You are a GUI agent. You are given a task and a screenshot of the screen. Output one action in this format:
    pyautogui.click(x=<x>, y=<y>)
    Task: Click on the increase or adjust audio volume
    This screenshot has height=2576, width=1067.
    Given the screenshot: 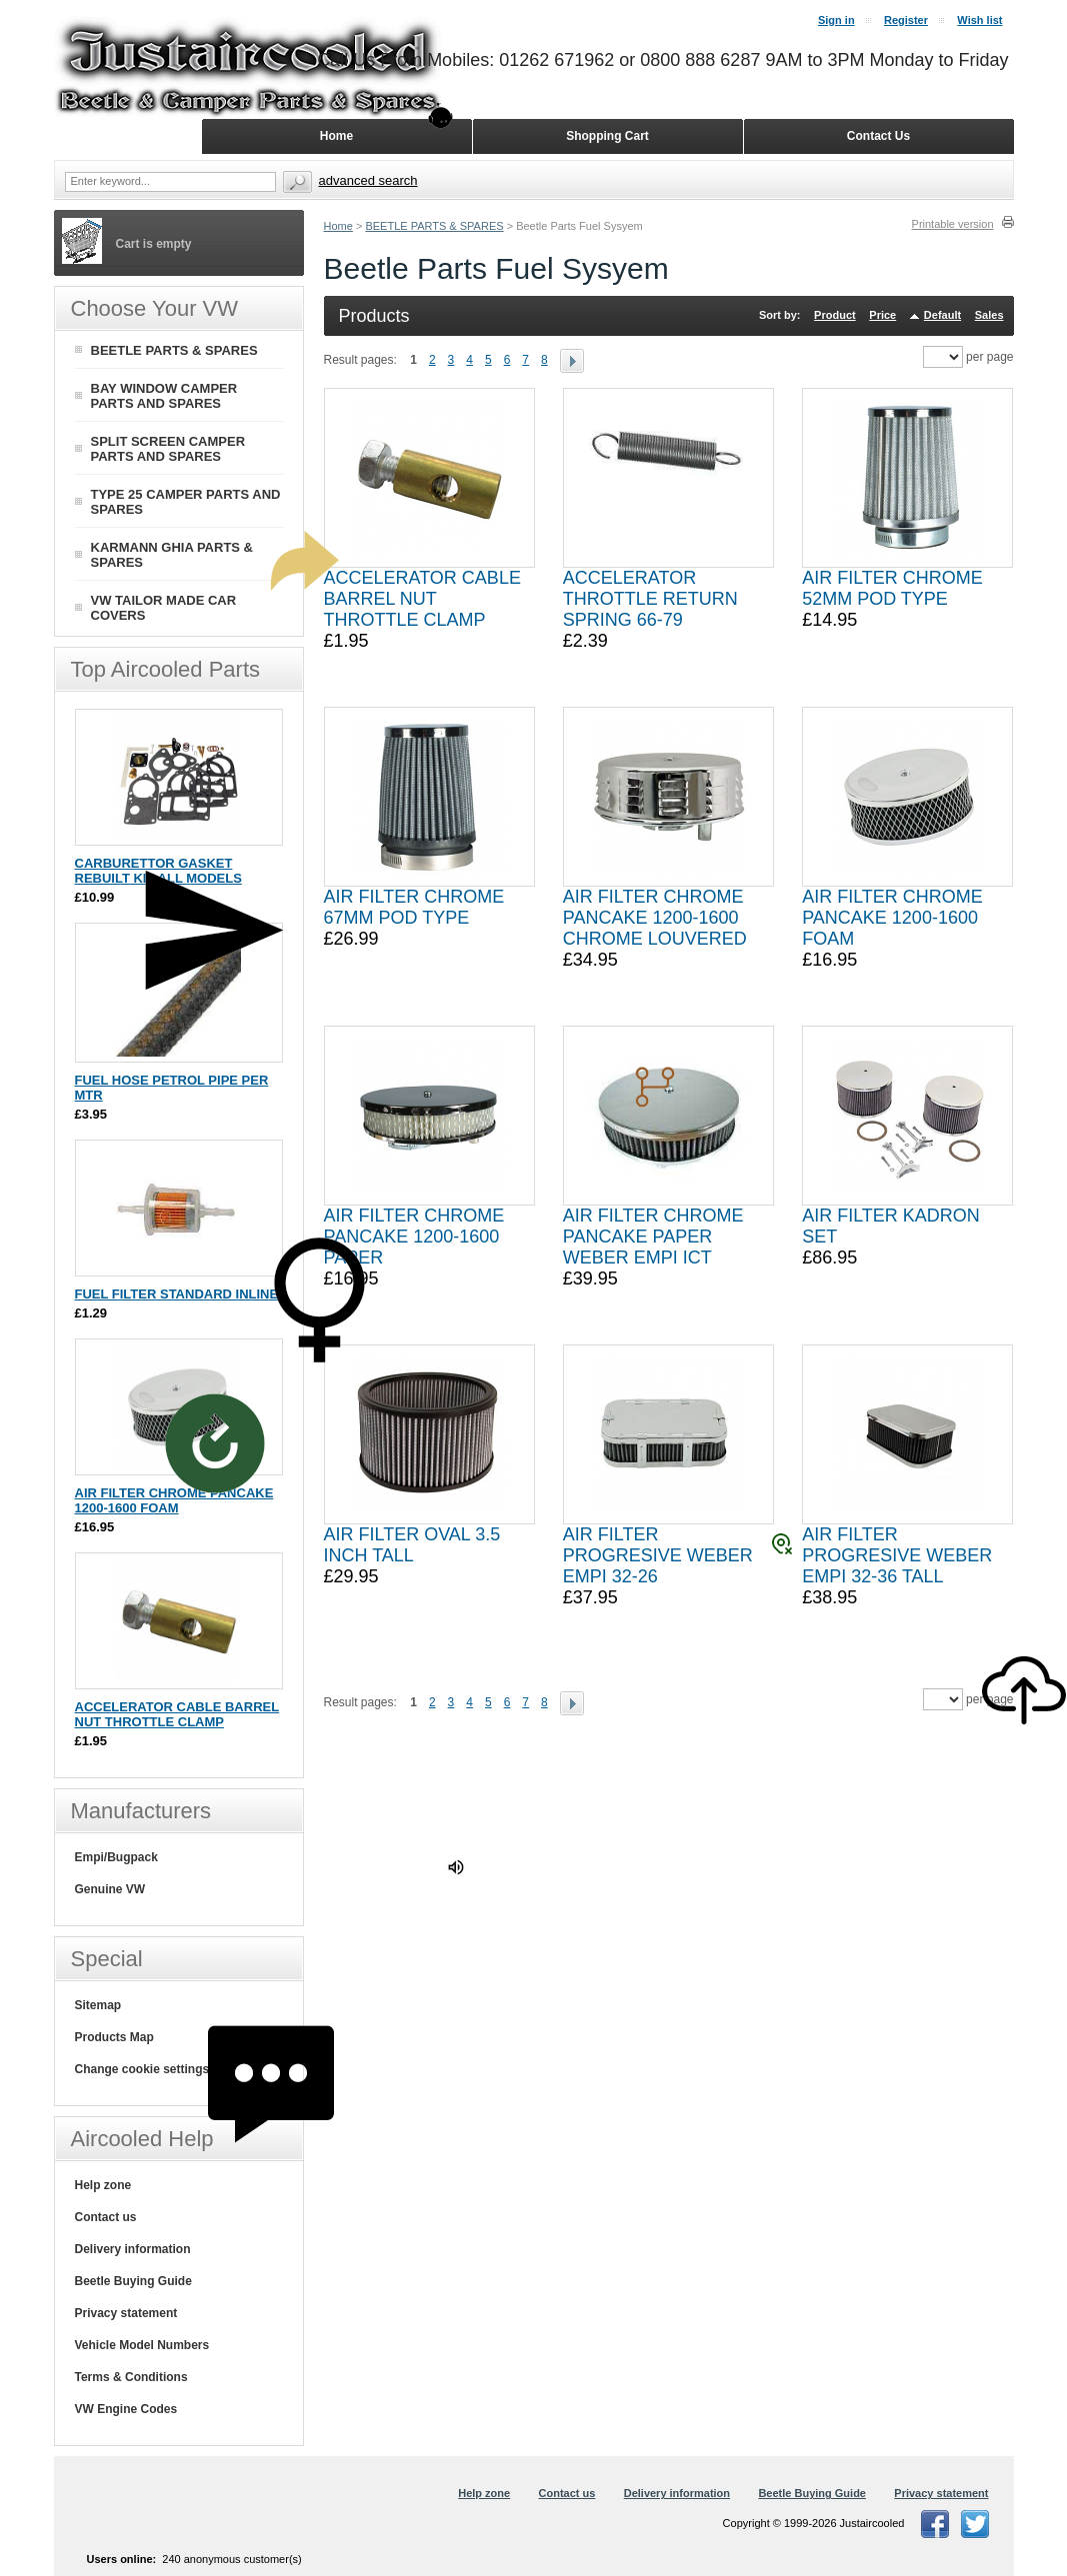 What is the action you would take?
    pyautogui.click(x=456, y=1867)
    